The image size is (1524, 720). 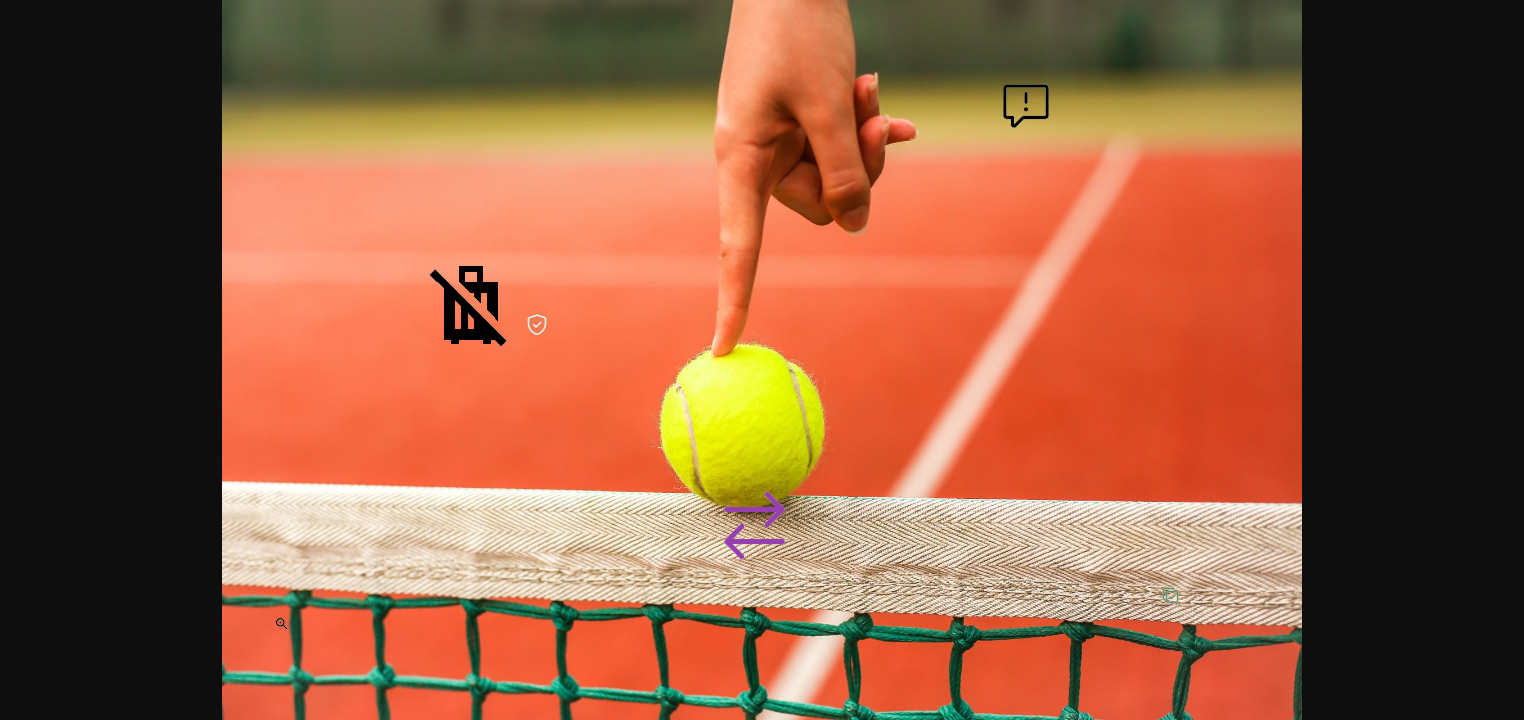 What do you see at coordinates (282, 624) in the screenshot?
I see `zoom in on content or image` at bounding box center [282, 624].